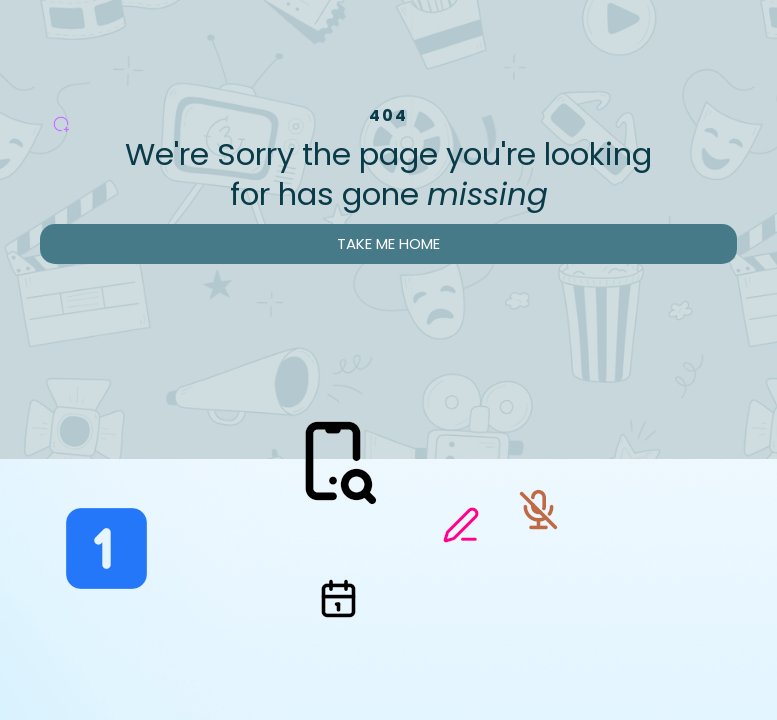 The width and height of the screenshot is (777, 720). What do you see at coordinates (338, 598) in the screenshot?
I see `view or open the calendar` at bounding box center [338, 598].